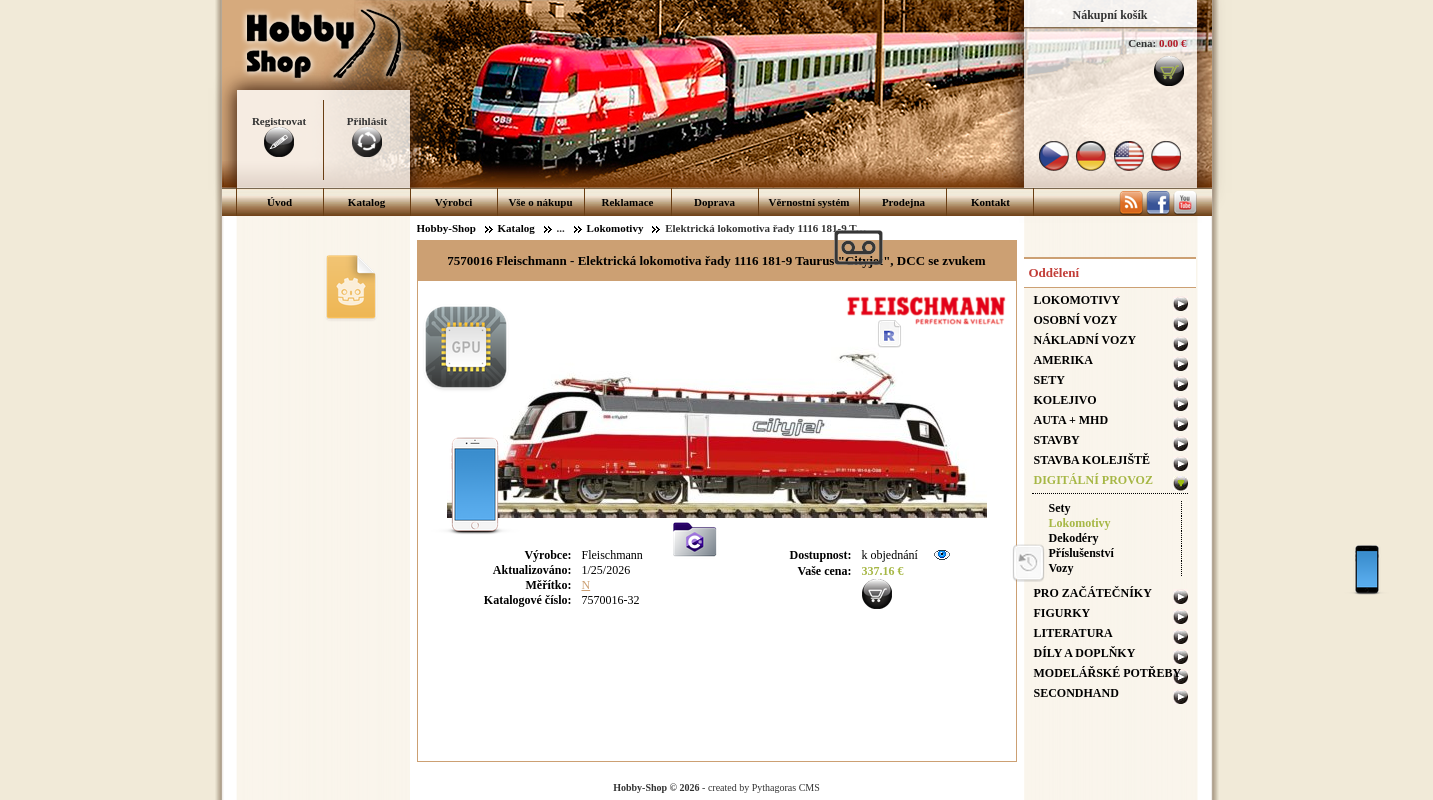 The image size is (1433, 800). What do you see at coordinates (1367, 570) in the screenshot?
I see `manage connected iPhone device` at bounding box center [1367, 570].